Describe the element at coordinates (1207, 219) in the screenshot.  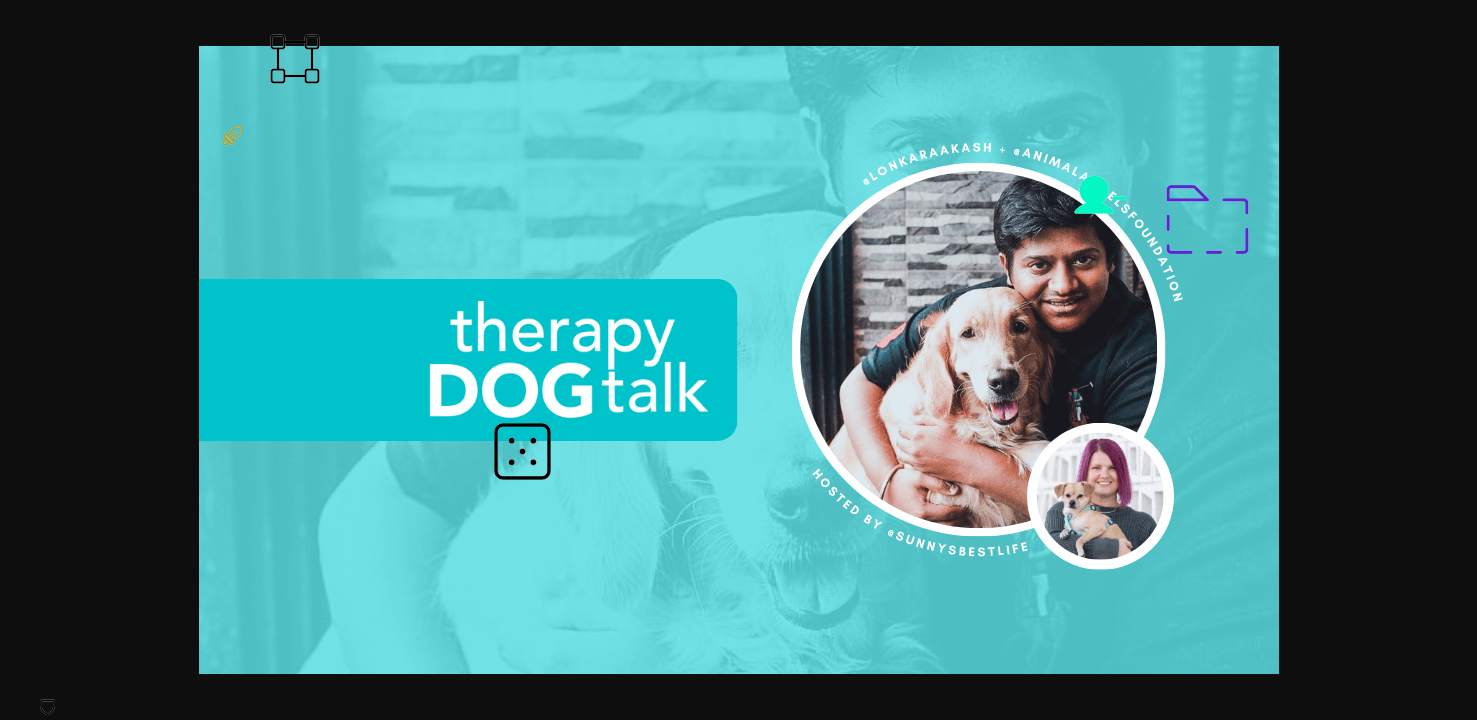
I see `create a new folder` at that location.